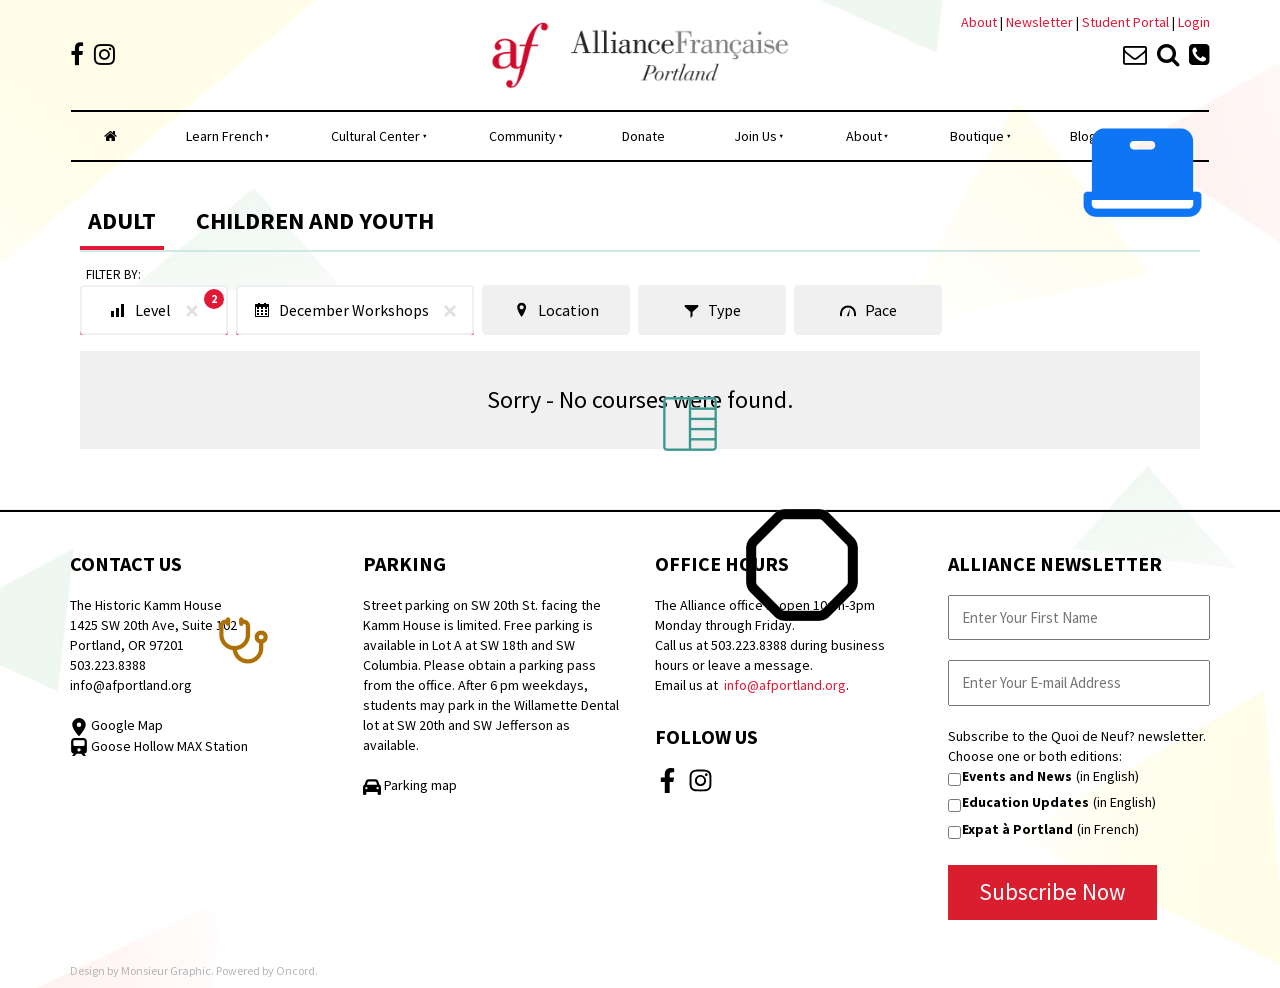 The width and height of the screenshot is (1280, 988). Describe the element at coordinates (802, 565) in the screenshot. I see `indicates a stop or warning state` at that location.